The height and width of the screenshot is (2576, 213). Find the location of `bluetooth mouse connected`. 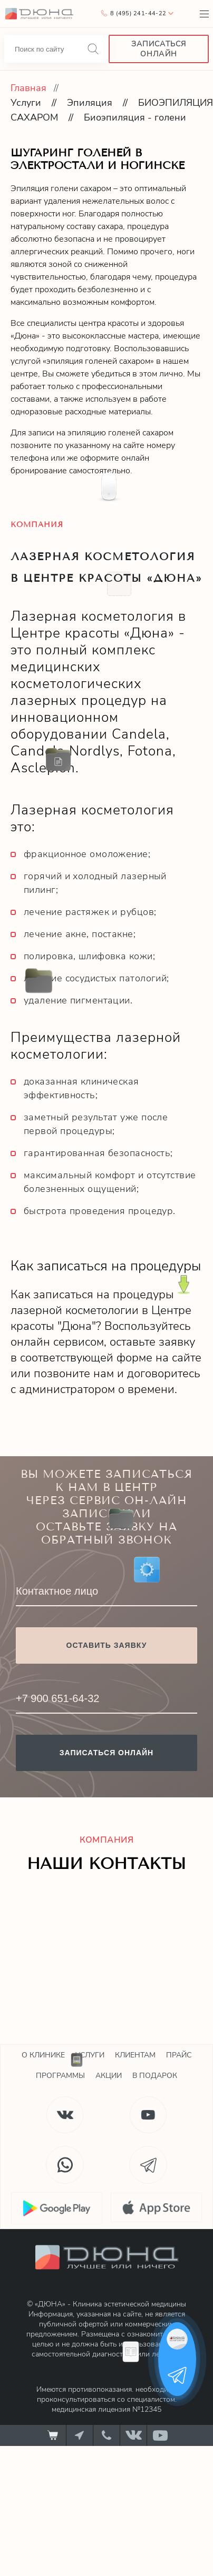

bluetooth mouse connected is located at coordinates (109, 487).